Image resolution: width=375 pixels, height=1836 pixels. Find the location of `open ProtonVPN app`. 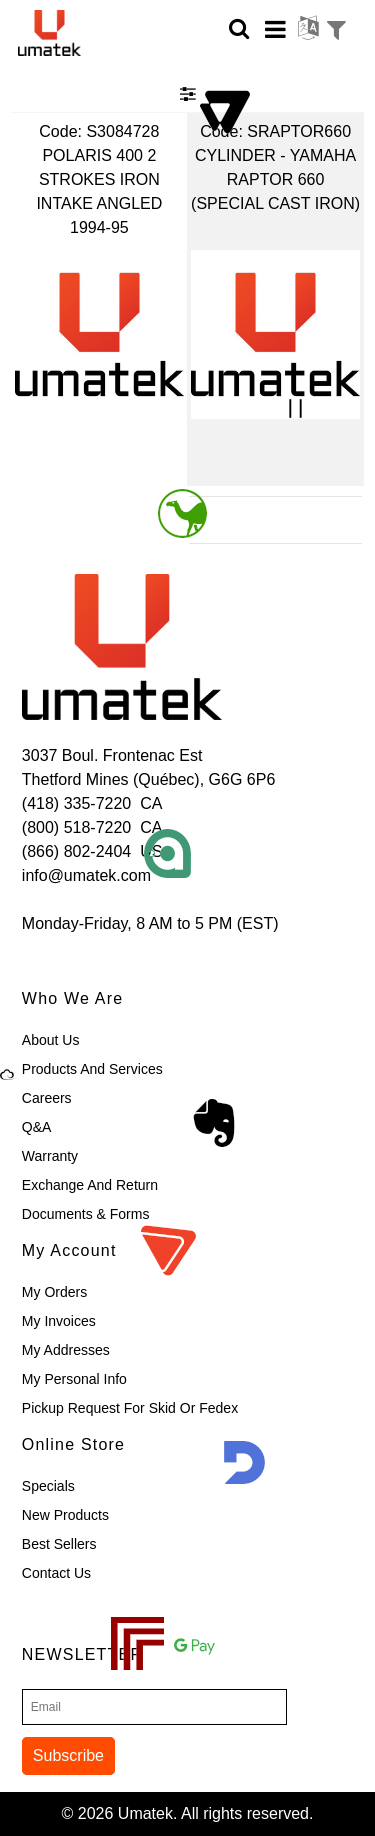

open ProtonVPN app is located at coordinates (168, 1250).